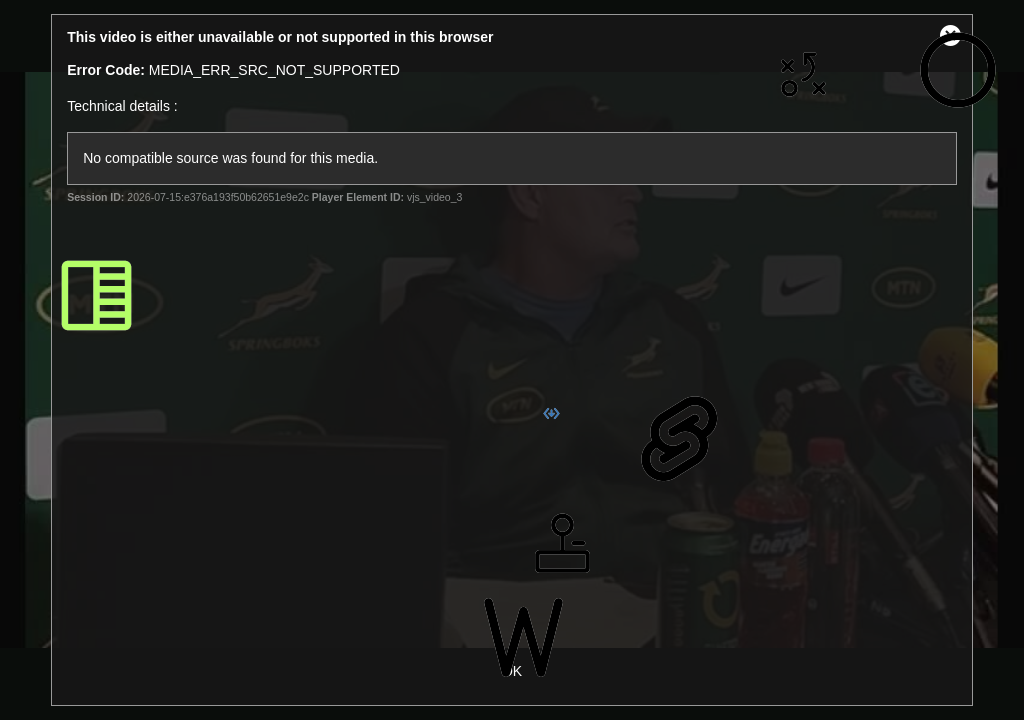 The image size is (1024, 720). Describe the element at coordinates (681, 436) in the screenshot. I see `link to Svelte framework documentation or resources` at that location.